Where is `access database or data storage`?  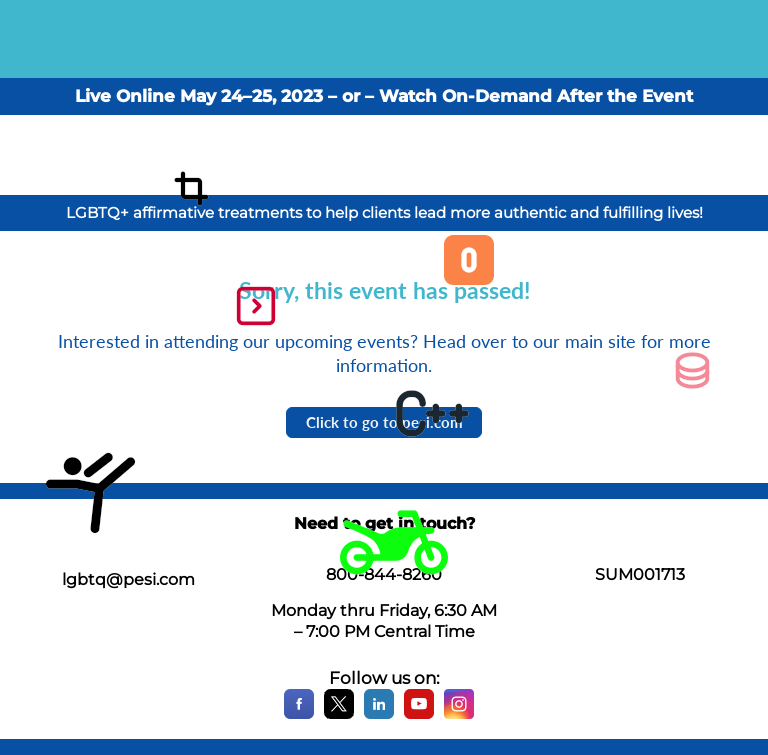
access database or data storage is located at coordinates (692, 370).